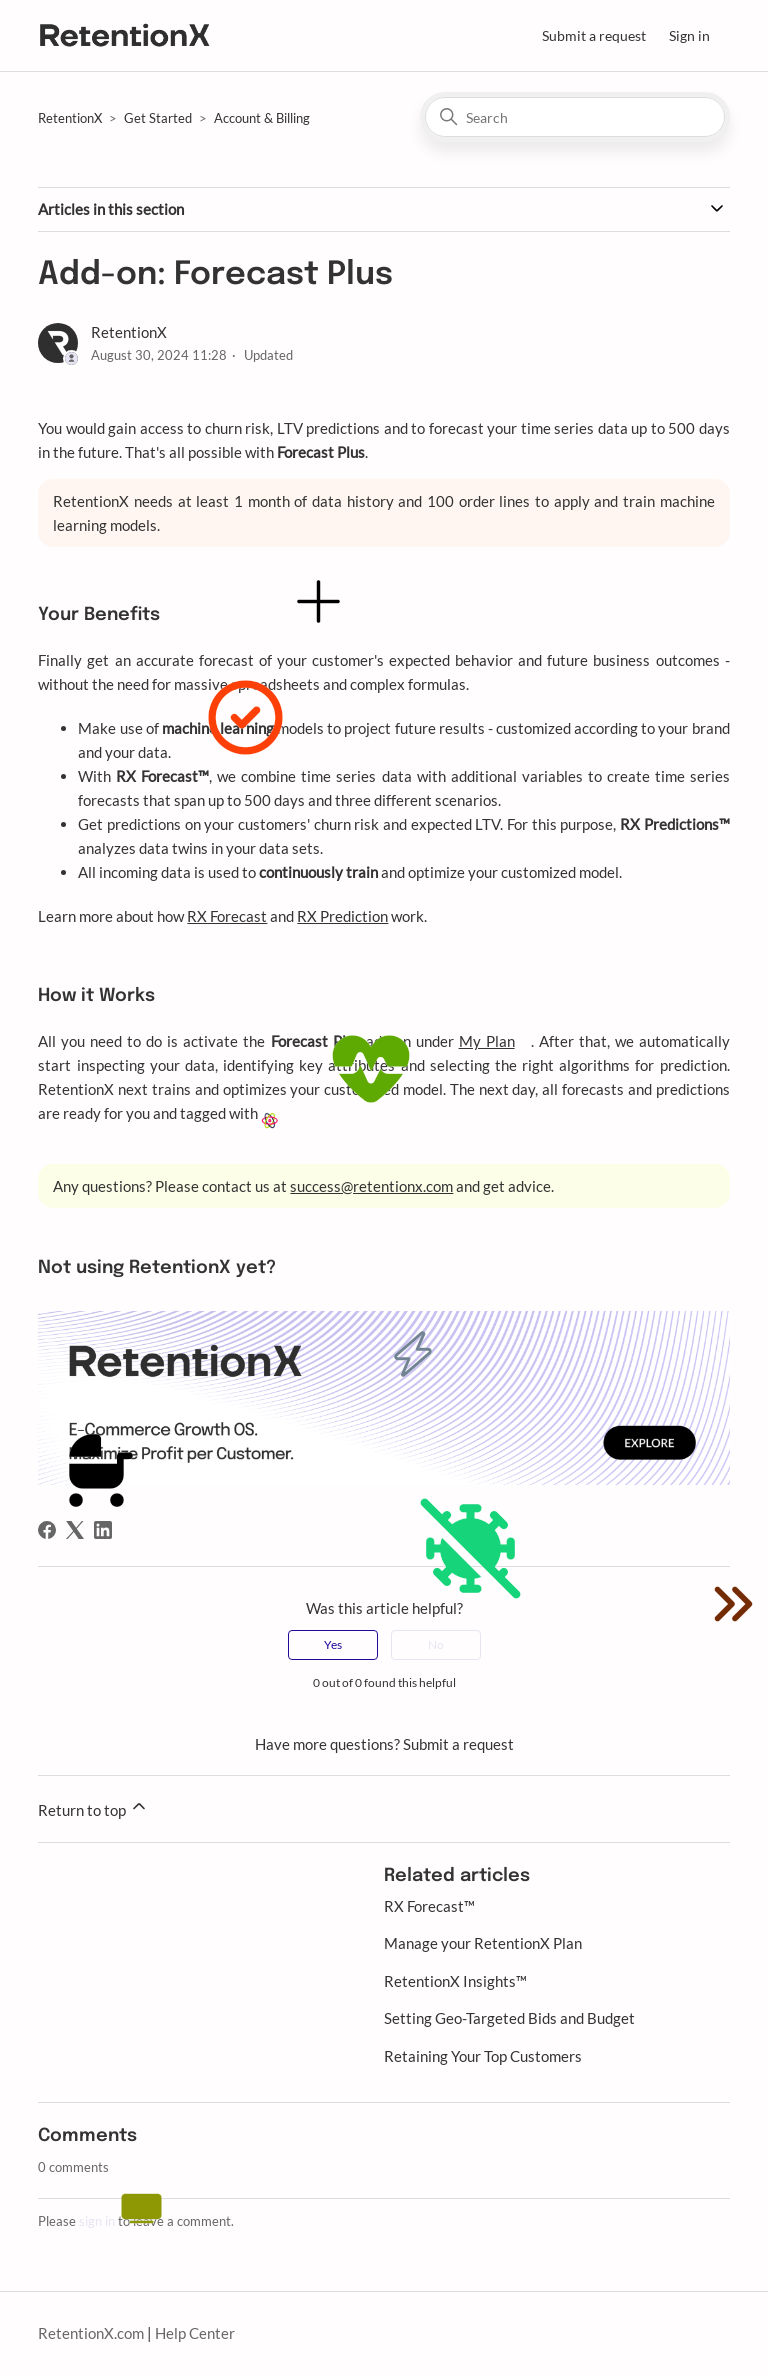  What do you see at coordinates (96, 1470) in the screenshot?
I see `access baby or parenting-related features` at bounding box center [96, 1470].